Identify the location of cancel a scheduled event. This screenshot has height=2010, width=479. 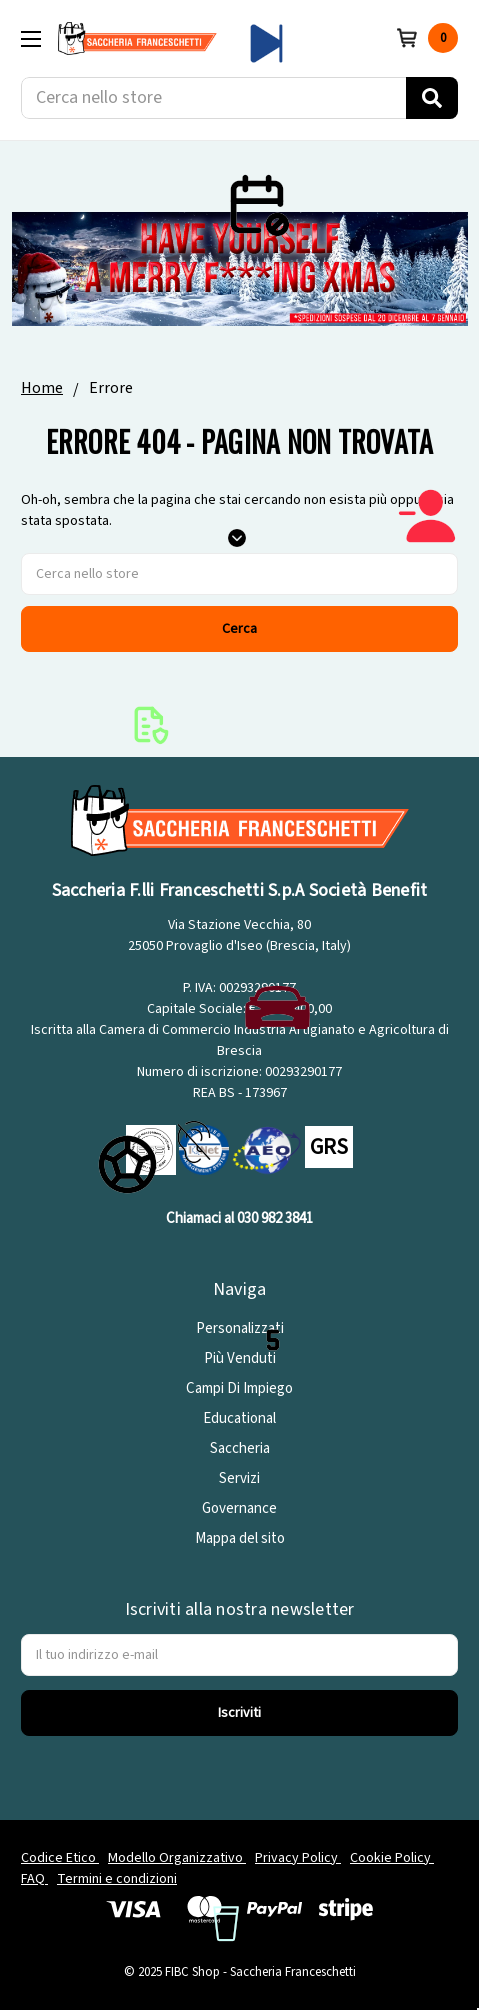
(257, 204).